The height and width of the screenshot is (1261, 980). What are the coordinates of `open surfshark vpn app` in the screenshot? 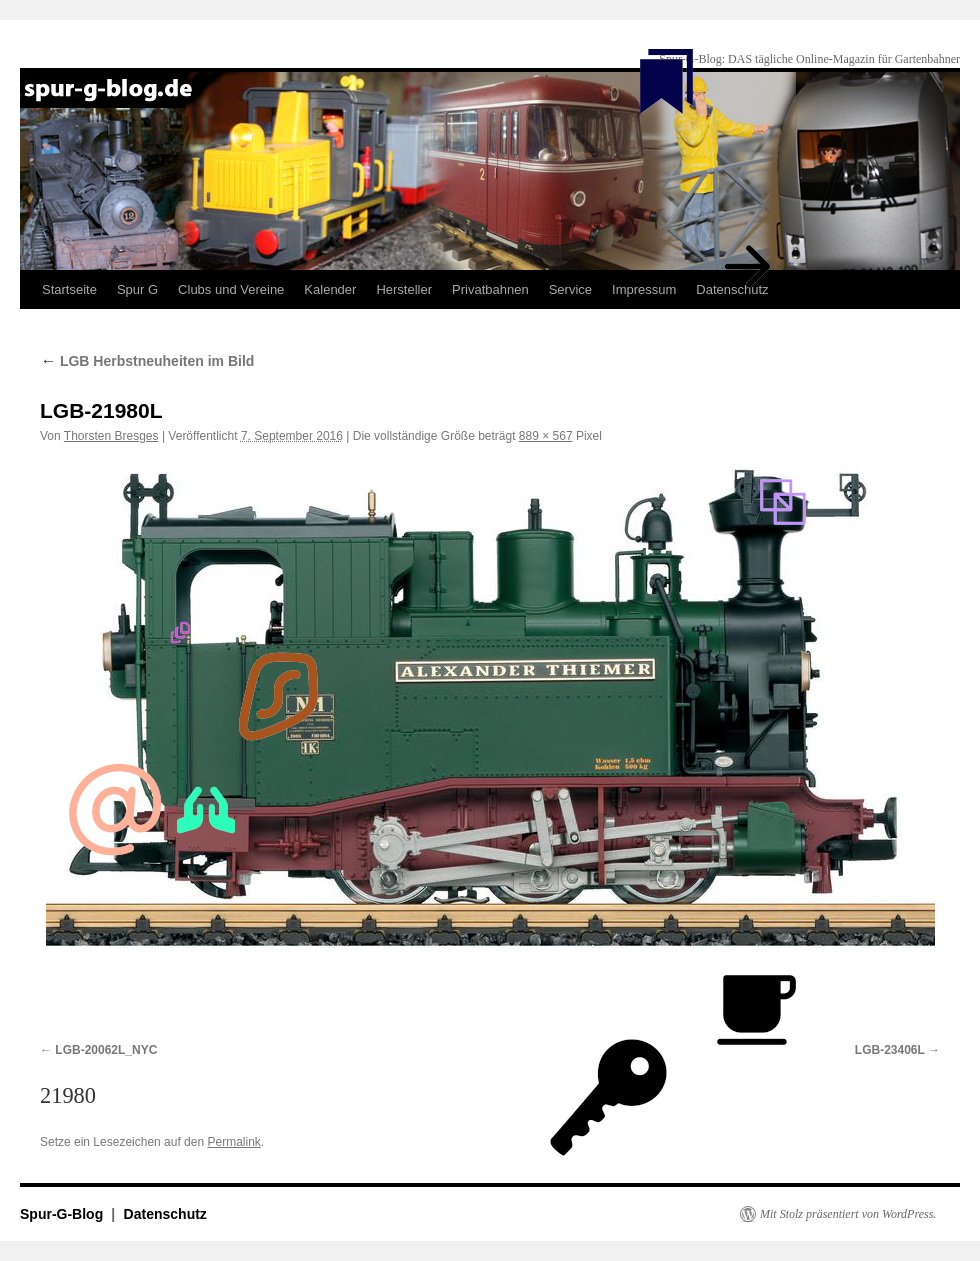 It's located at (278, 696).